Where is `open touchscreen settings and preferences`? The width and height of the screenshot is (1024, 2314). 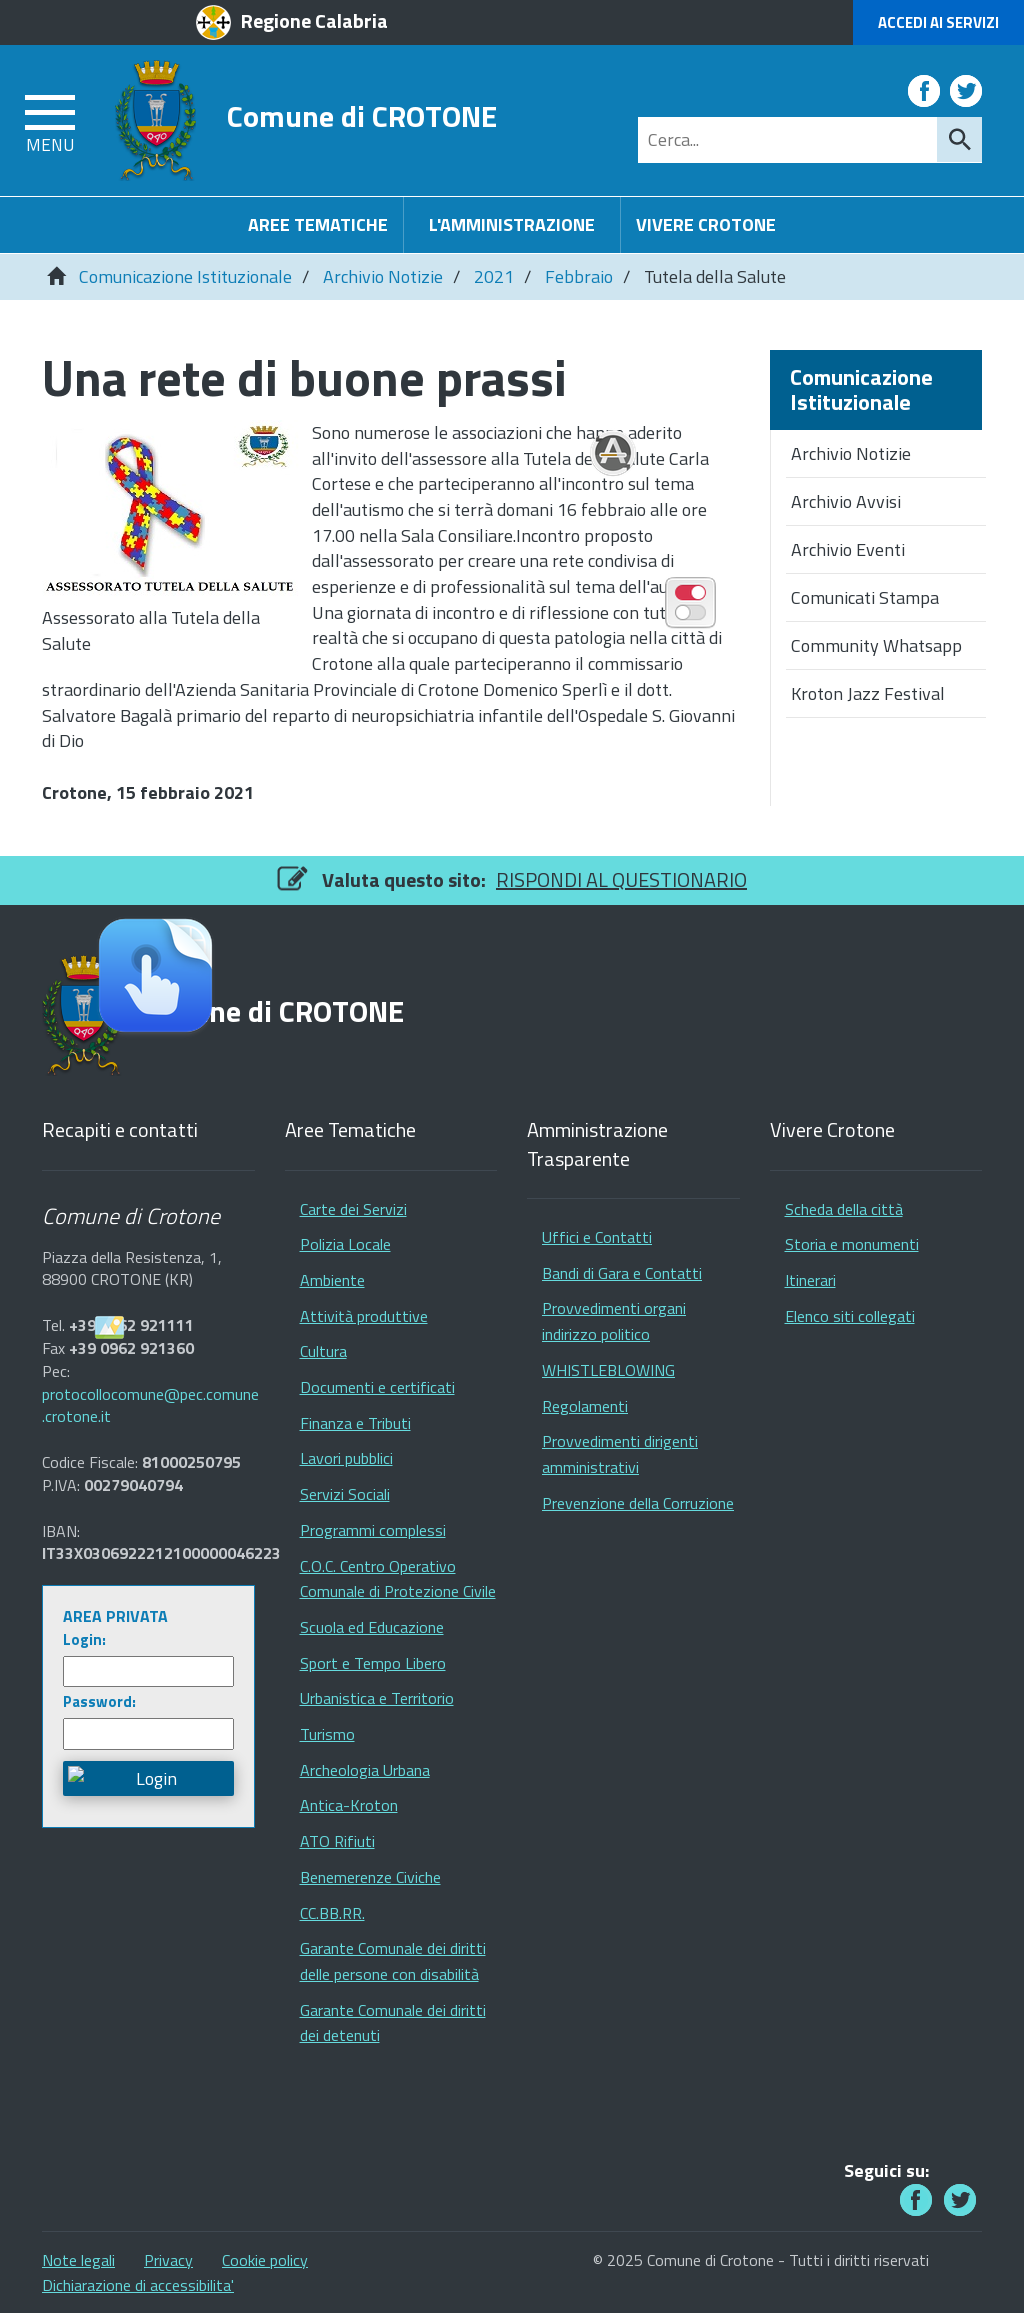
open touchscreen settings and preferences is located at coordinates (155, 975).